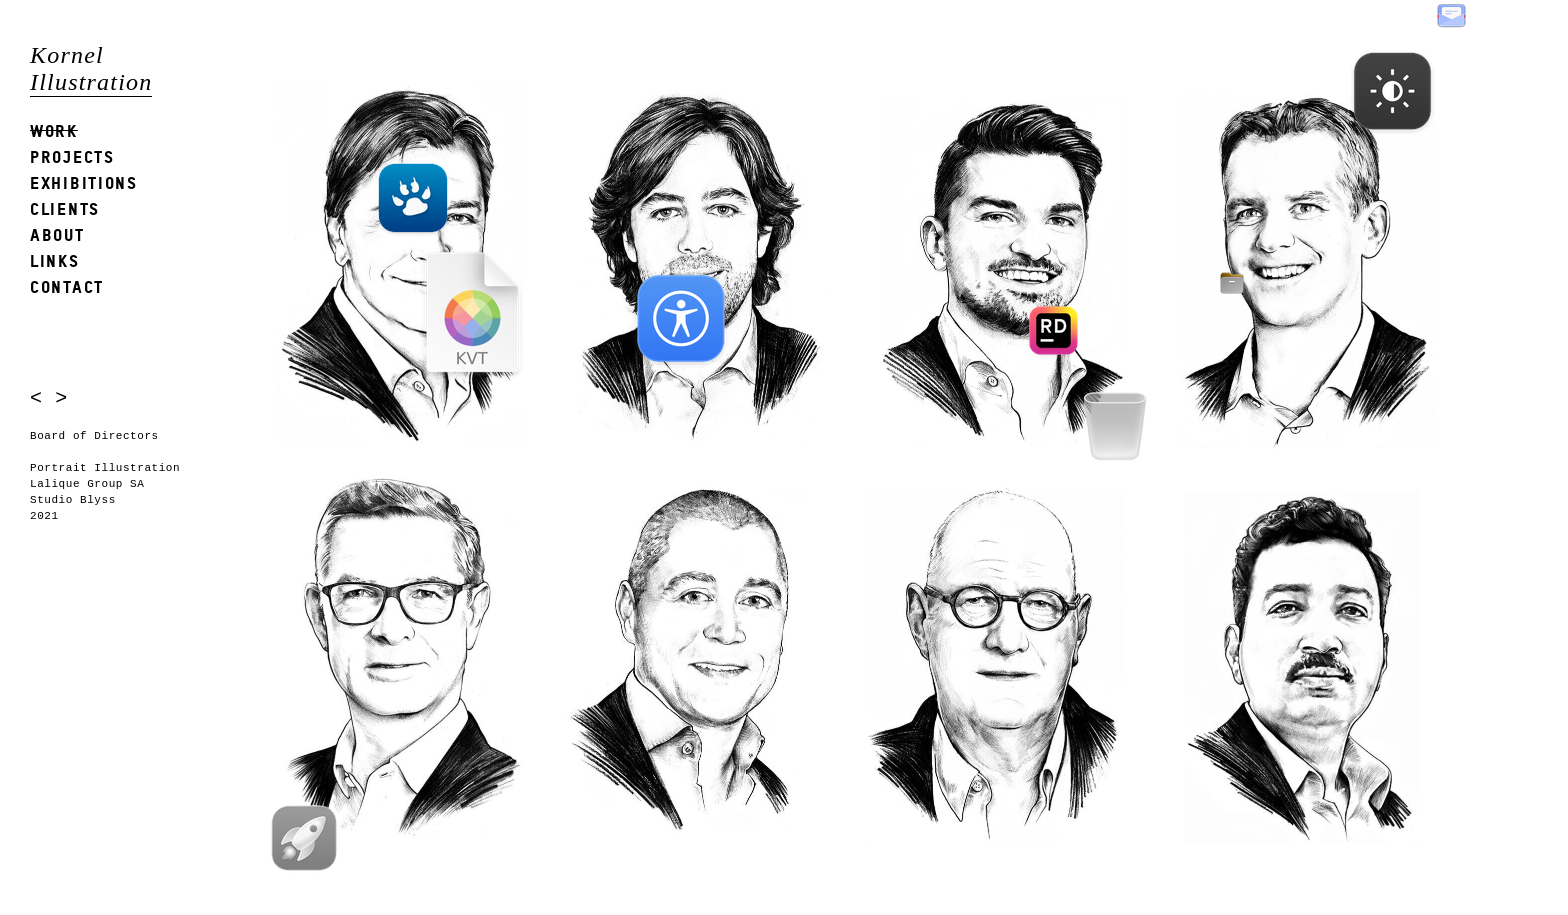 The height and width of the screenshot is (915, 1568). Describe the element at coordinates (304, 838) in the screenshot. I see `open the games app or game center` at that location.